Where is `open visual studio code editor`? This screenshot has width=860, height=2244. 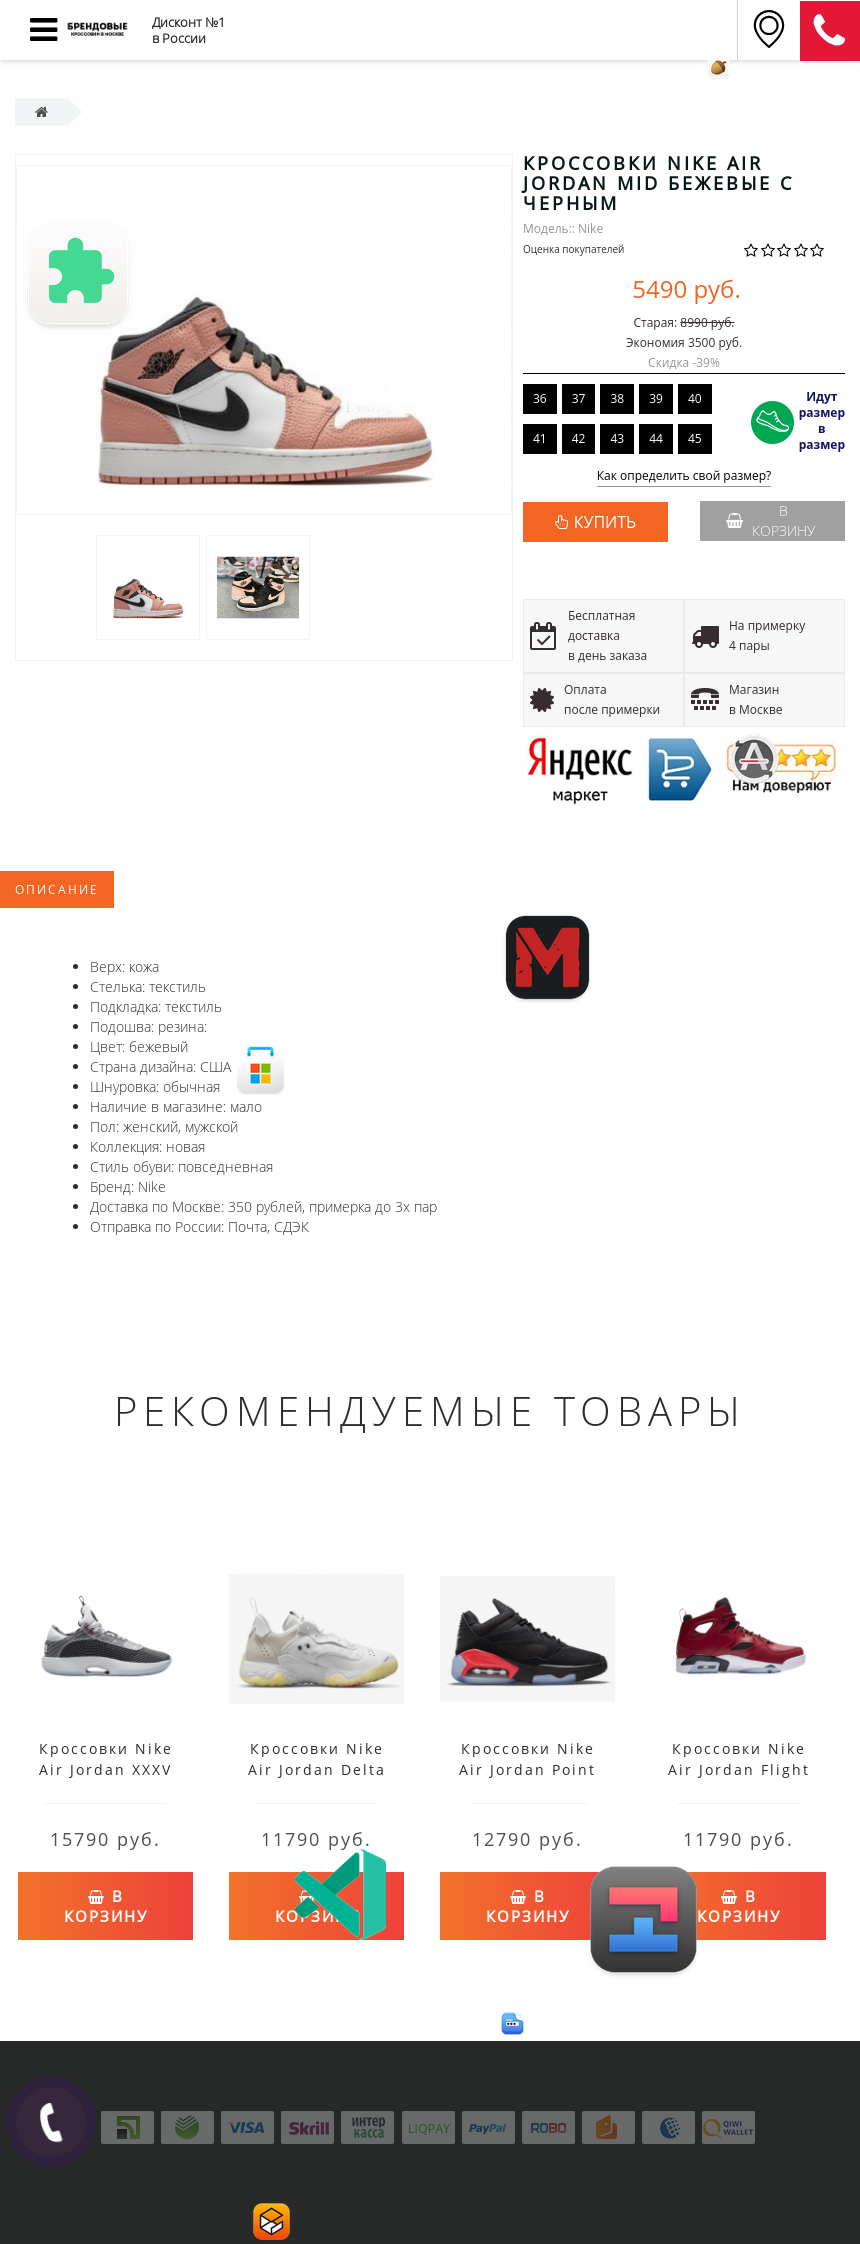
open visual studio code editor is located at coordinates (340, 1894).